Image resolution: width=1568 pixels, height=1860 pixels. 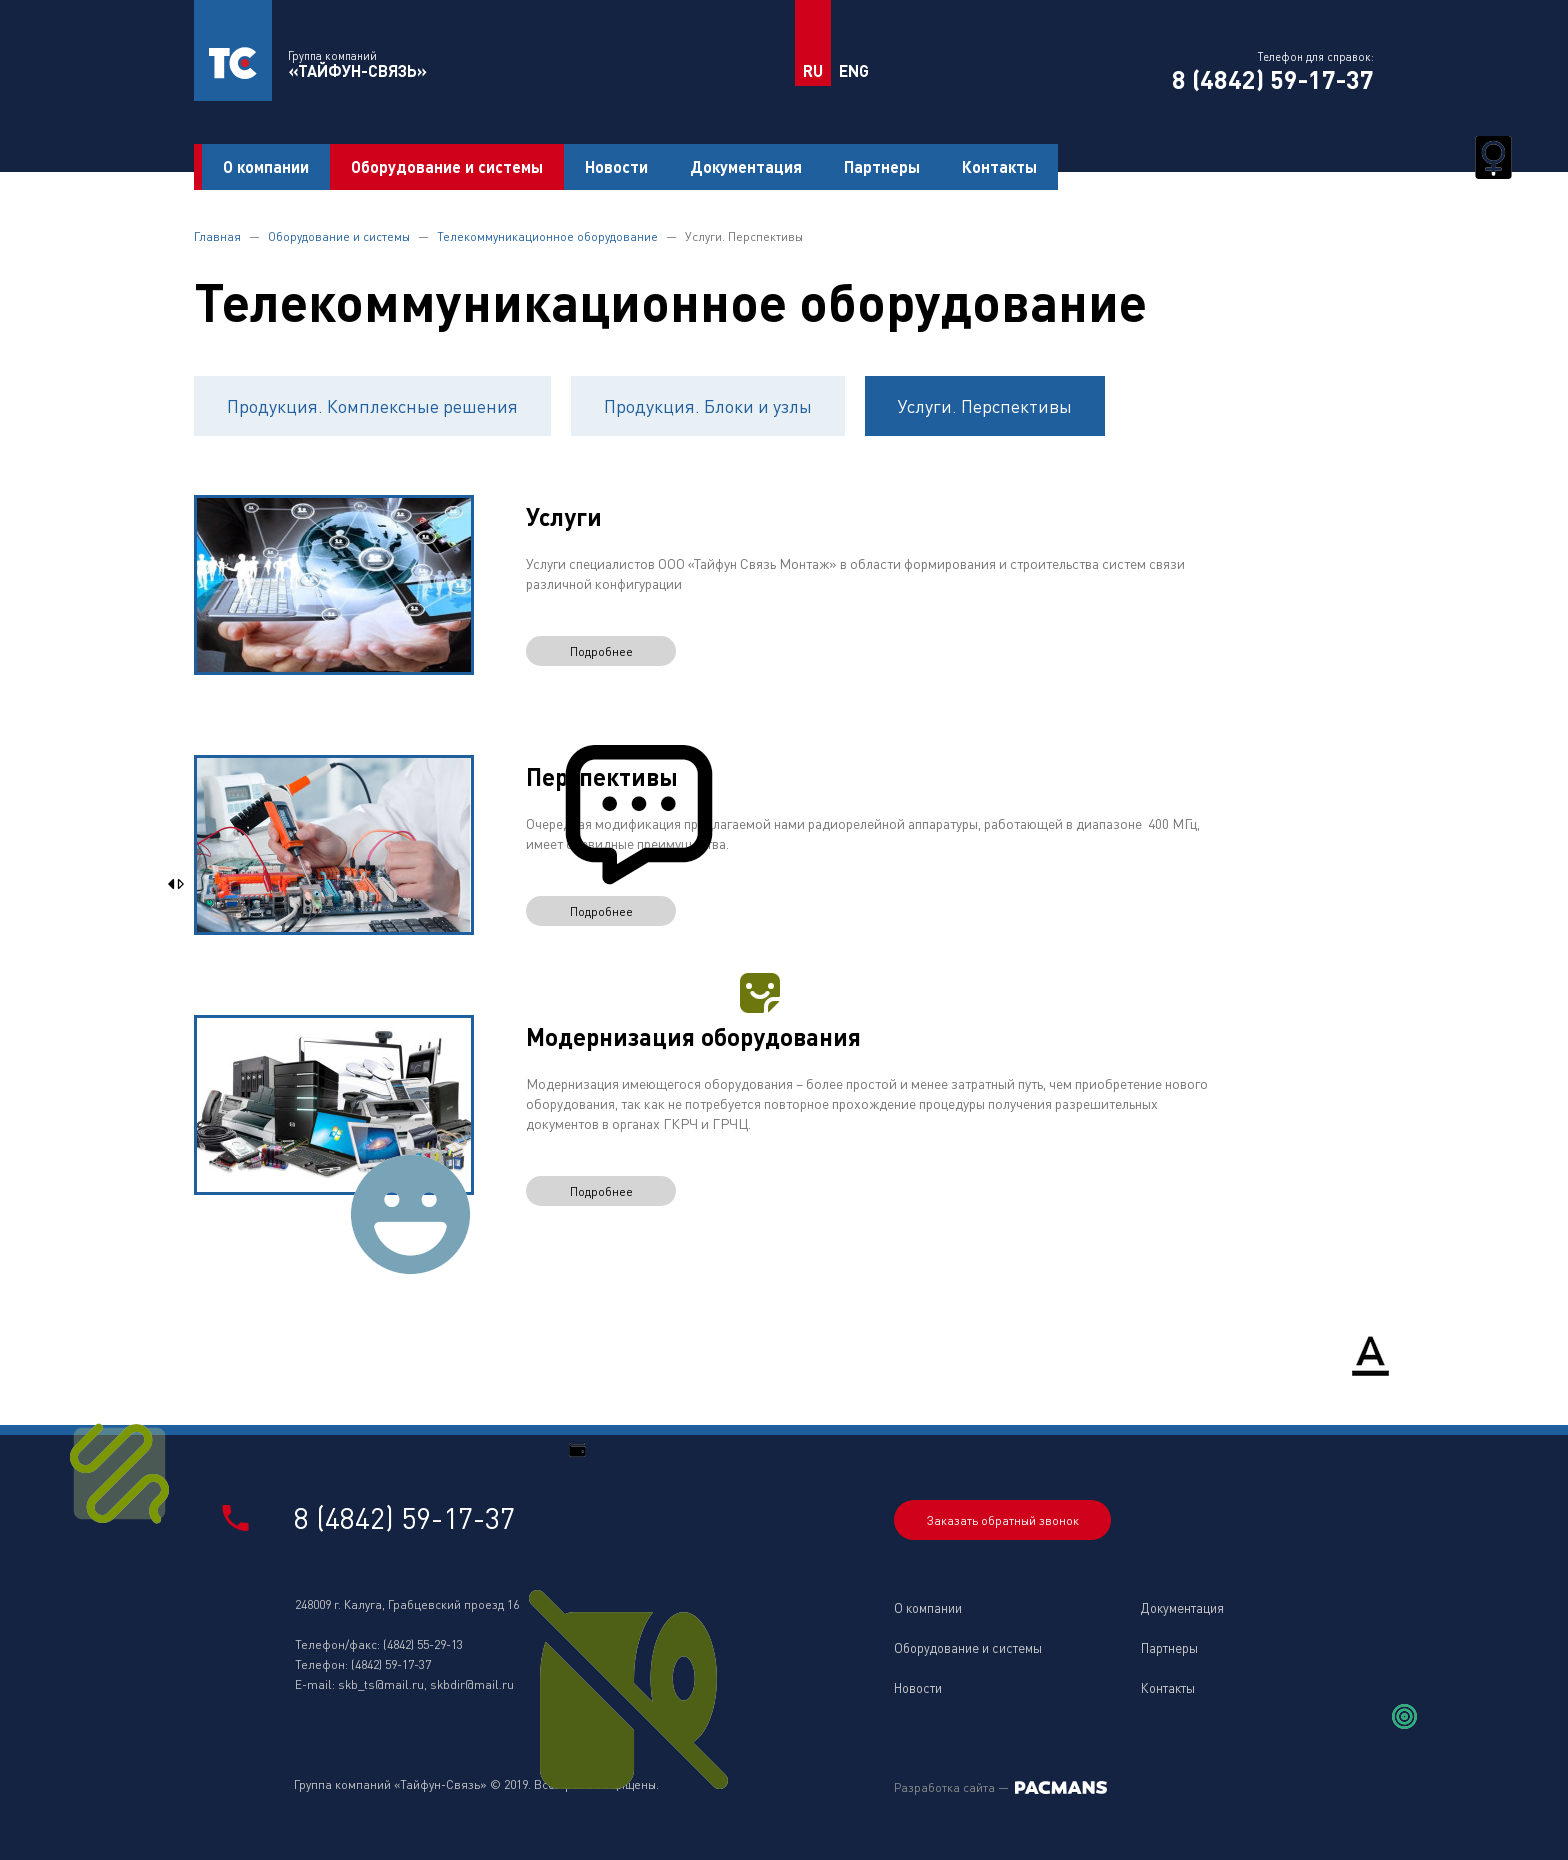 What do you see at coordinates (1404, 1716) in the screenshot?
I see `set a goal or target` at bounding box center [1404, 1716].